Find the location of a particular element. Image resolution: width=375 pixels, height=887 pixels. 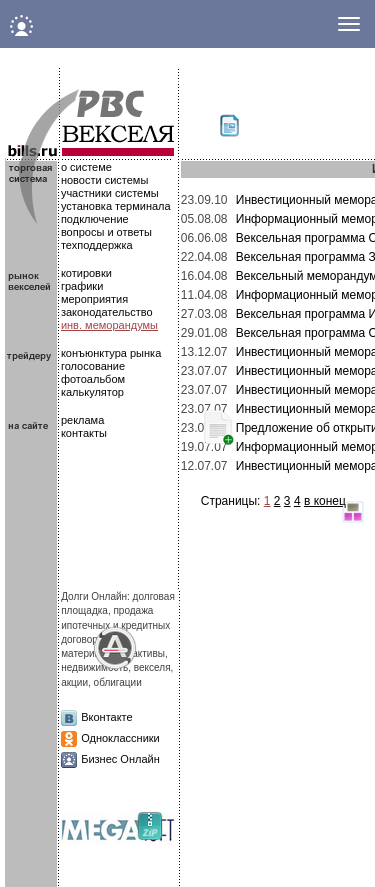

select all items in the current view is located at coordinates (353, 512).